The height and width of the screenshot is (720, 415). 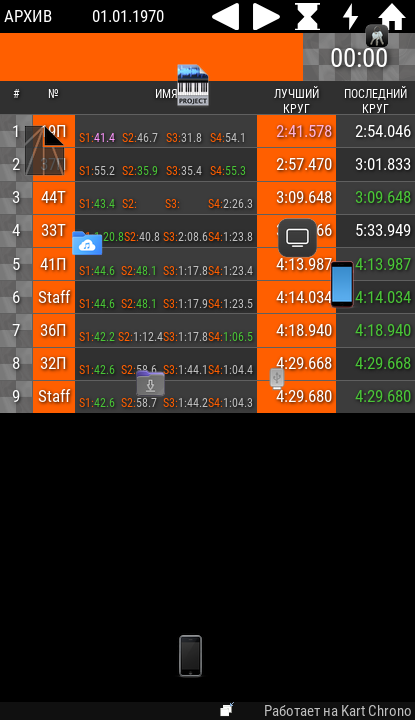 What do you see at coordinates (297, 238) in the screenshot?
I see `open display preferences` at bounding box center [297, 238].